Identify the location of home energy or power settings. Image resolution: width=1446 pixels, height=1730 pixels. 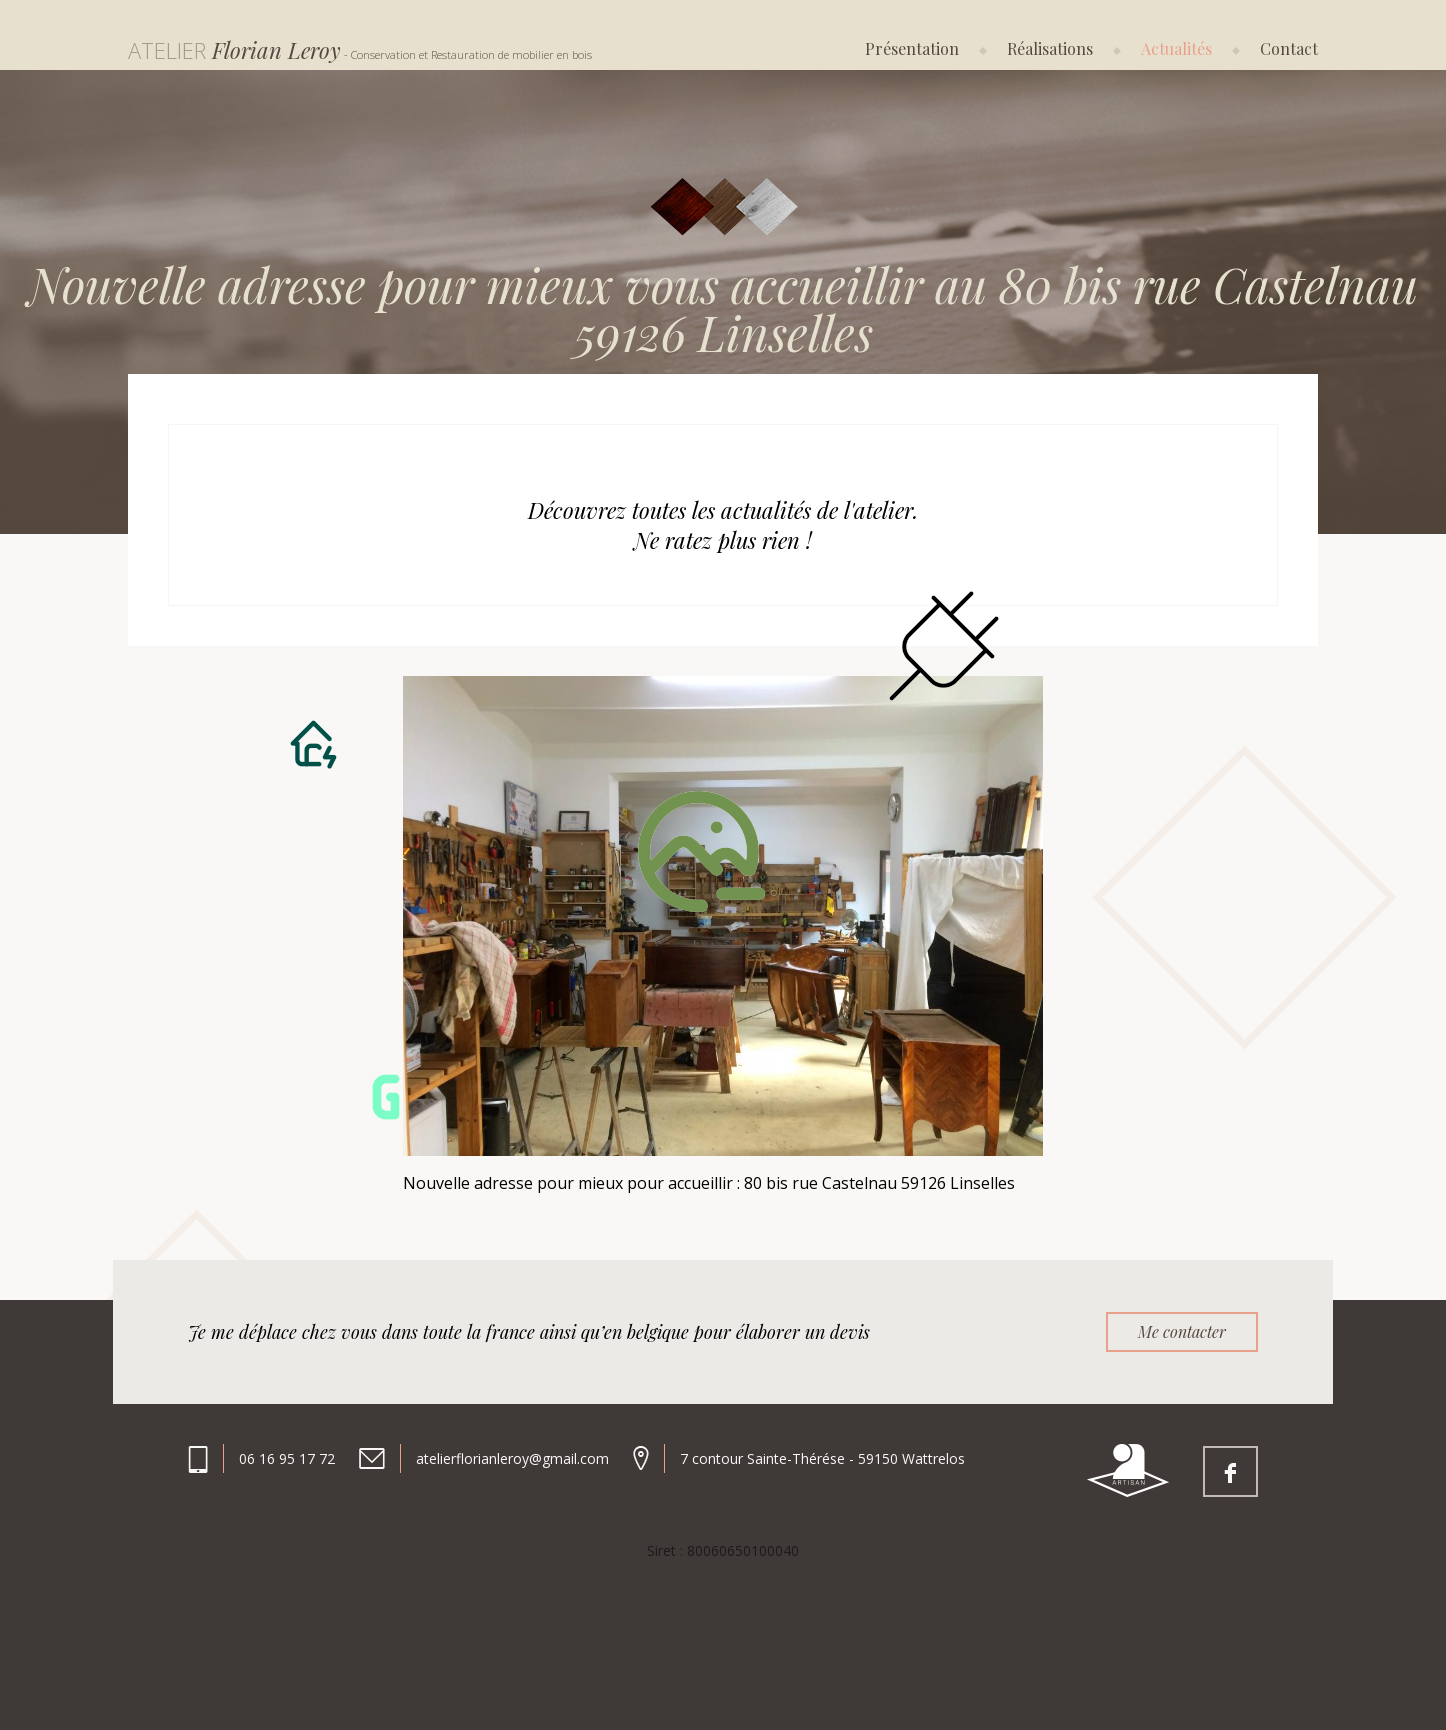
(313, 743).